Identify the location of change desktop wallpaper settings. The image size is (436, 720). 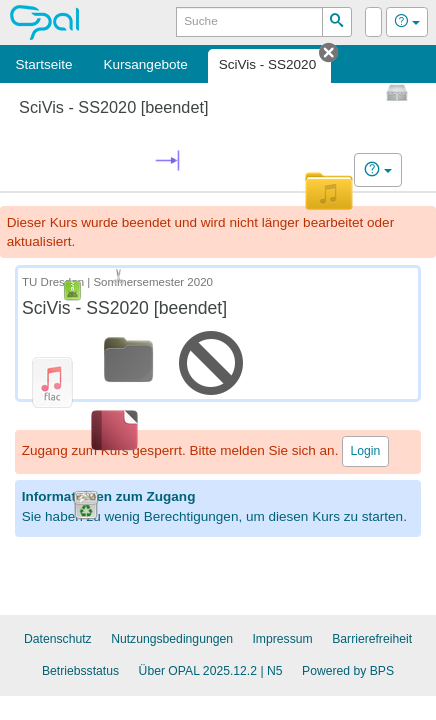
(114, 428).